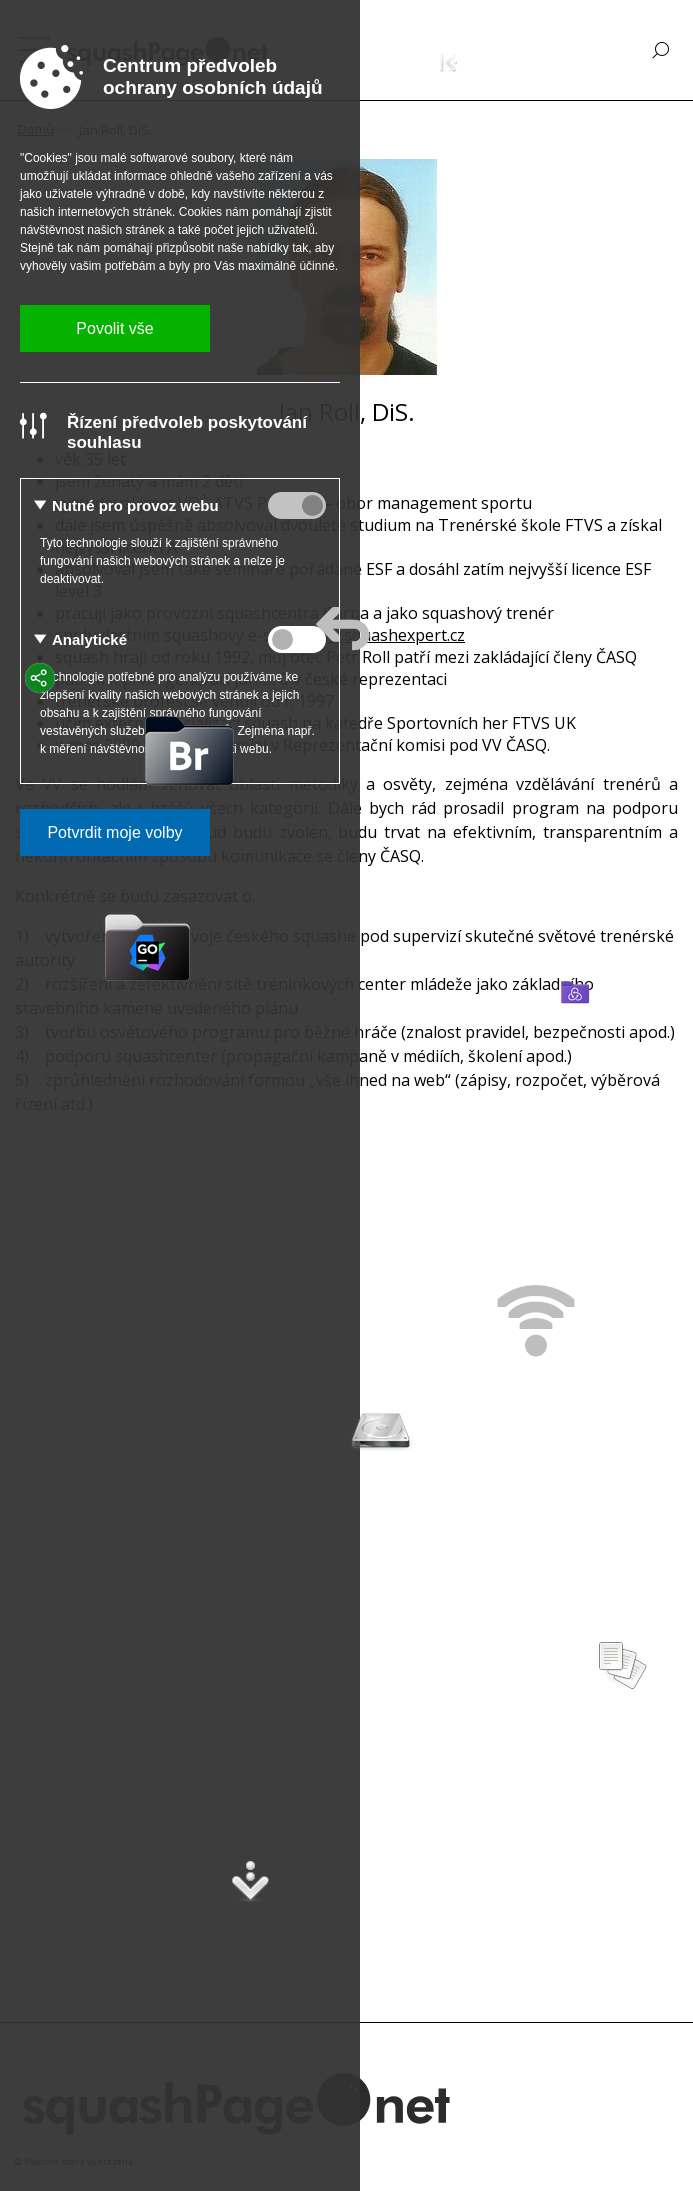 The image size is (693, 2191). I want to click on redo last action (right-to-left interface), so click(343, 628).